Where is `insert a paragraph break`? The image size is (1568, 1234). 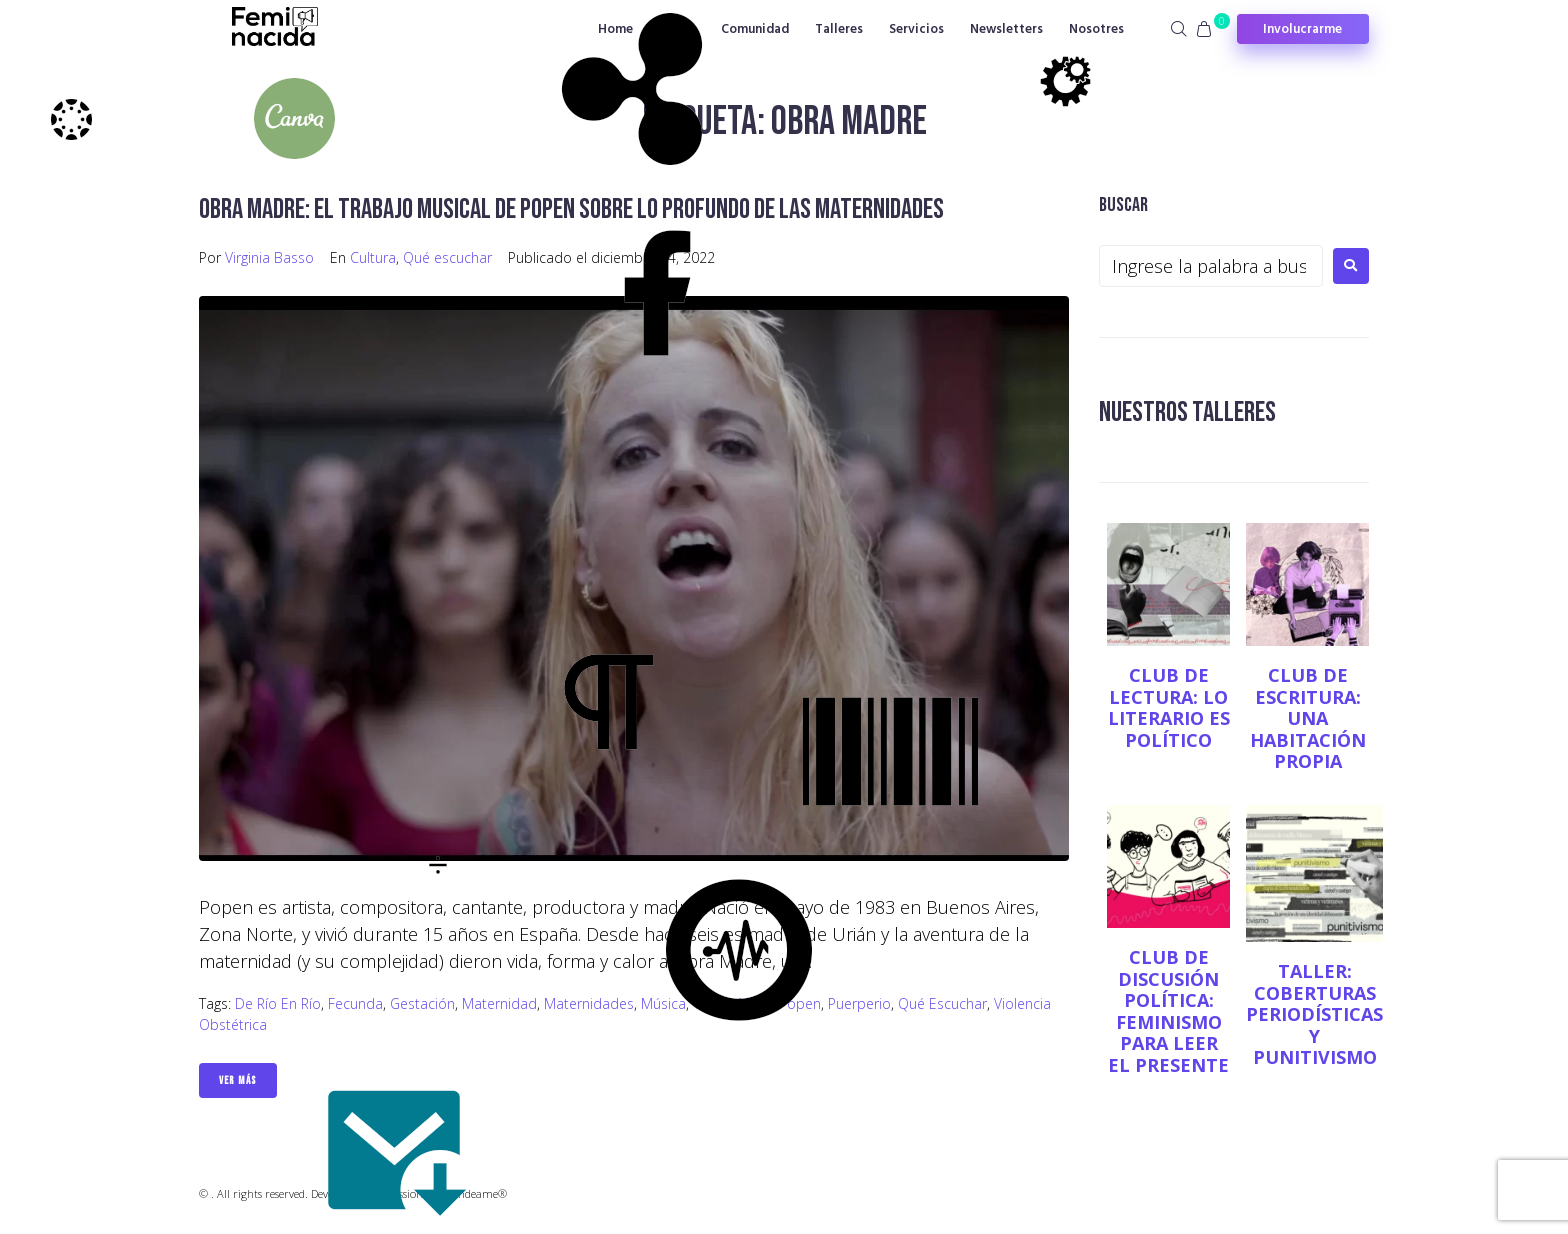 insert a paragraph break is located at coordinates (609, 699).